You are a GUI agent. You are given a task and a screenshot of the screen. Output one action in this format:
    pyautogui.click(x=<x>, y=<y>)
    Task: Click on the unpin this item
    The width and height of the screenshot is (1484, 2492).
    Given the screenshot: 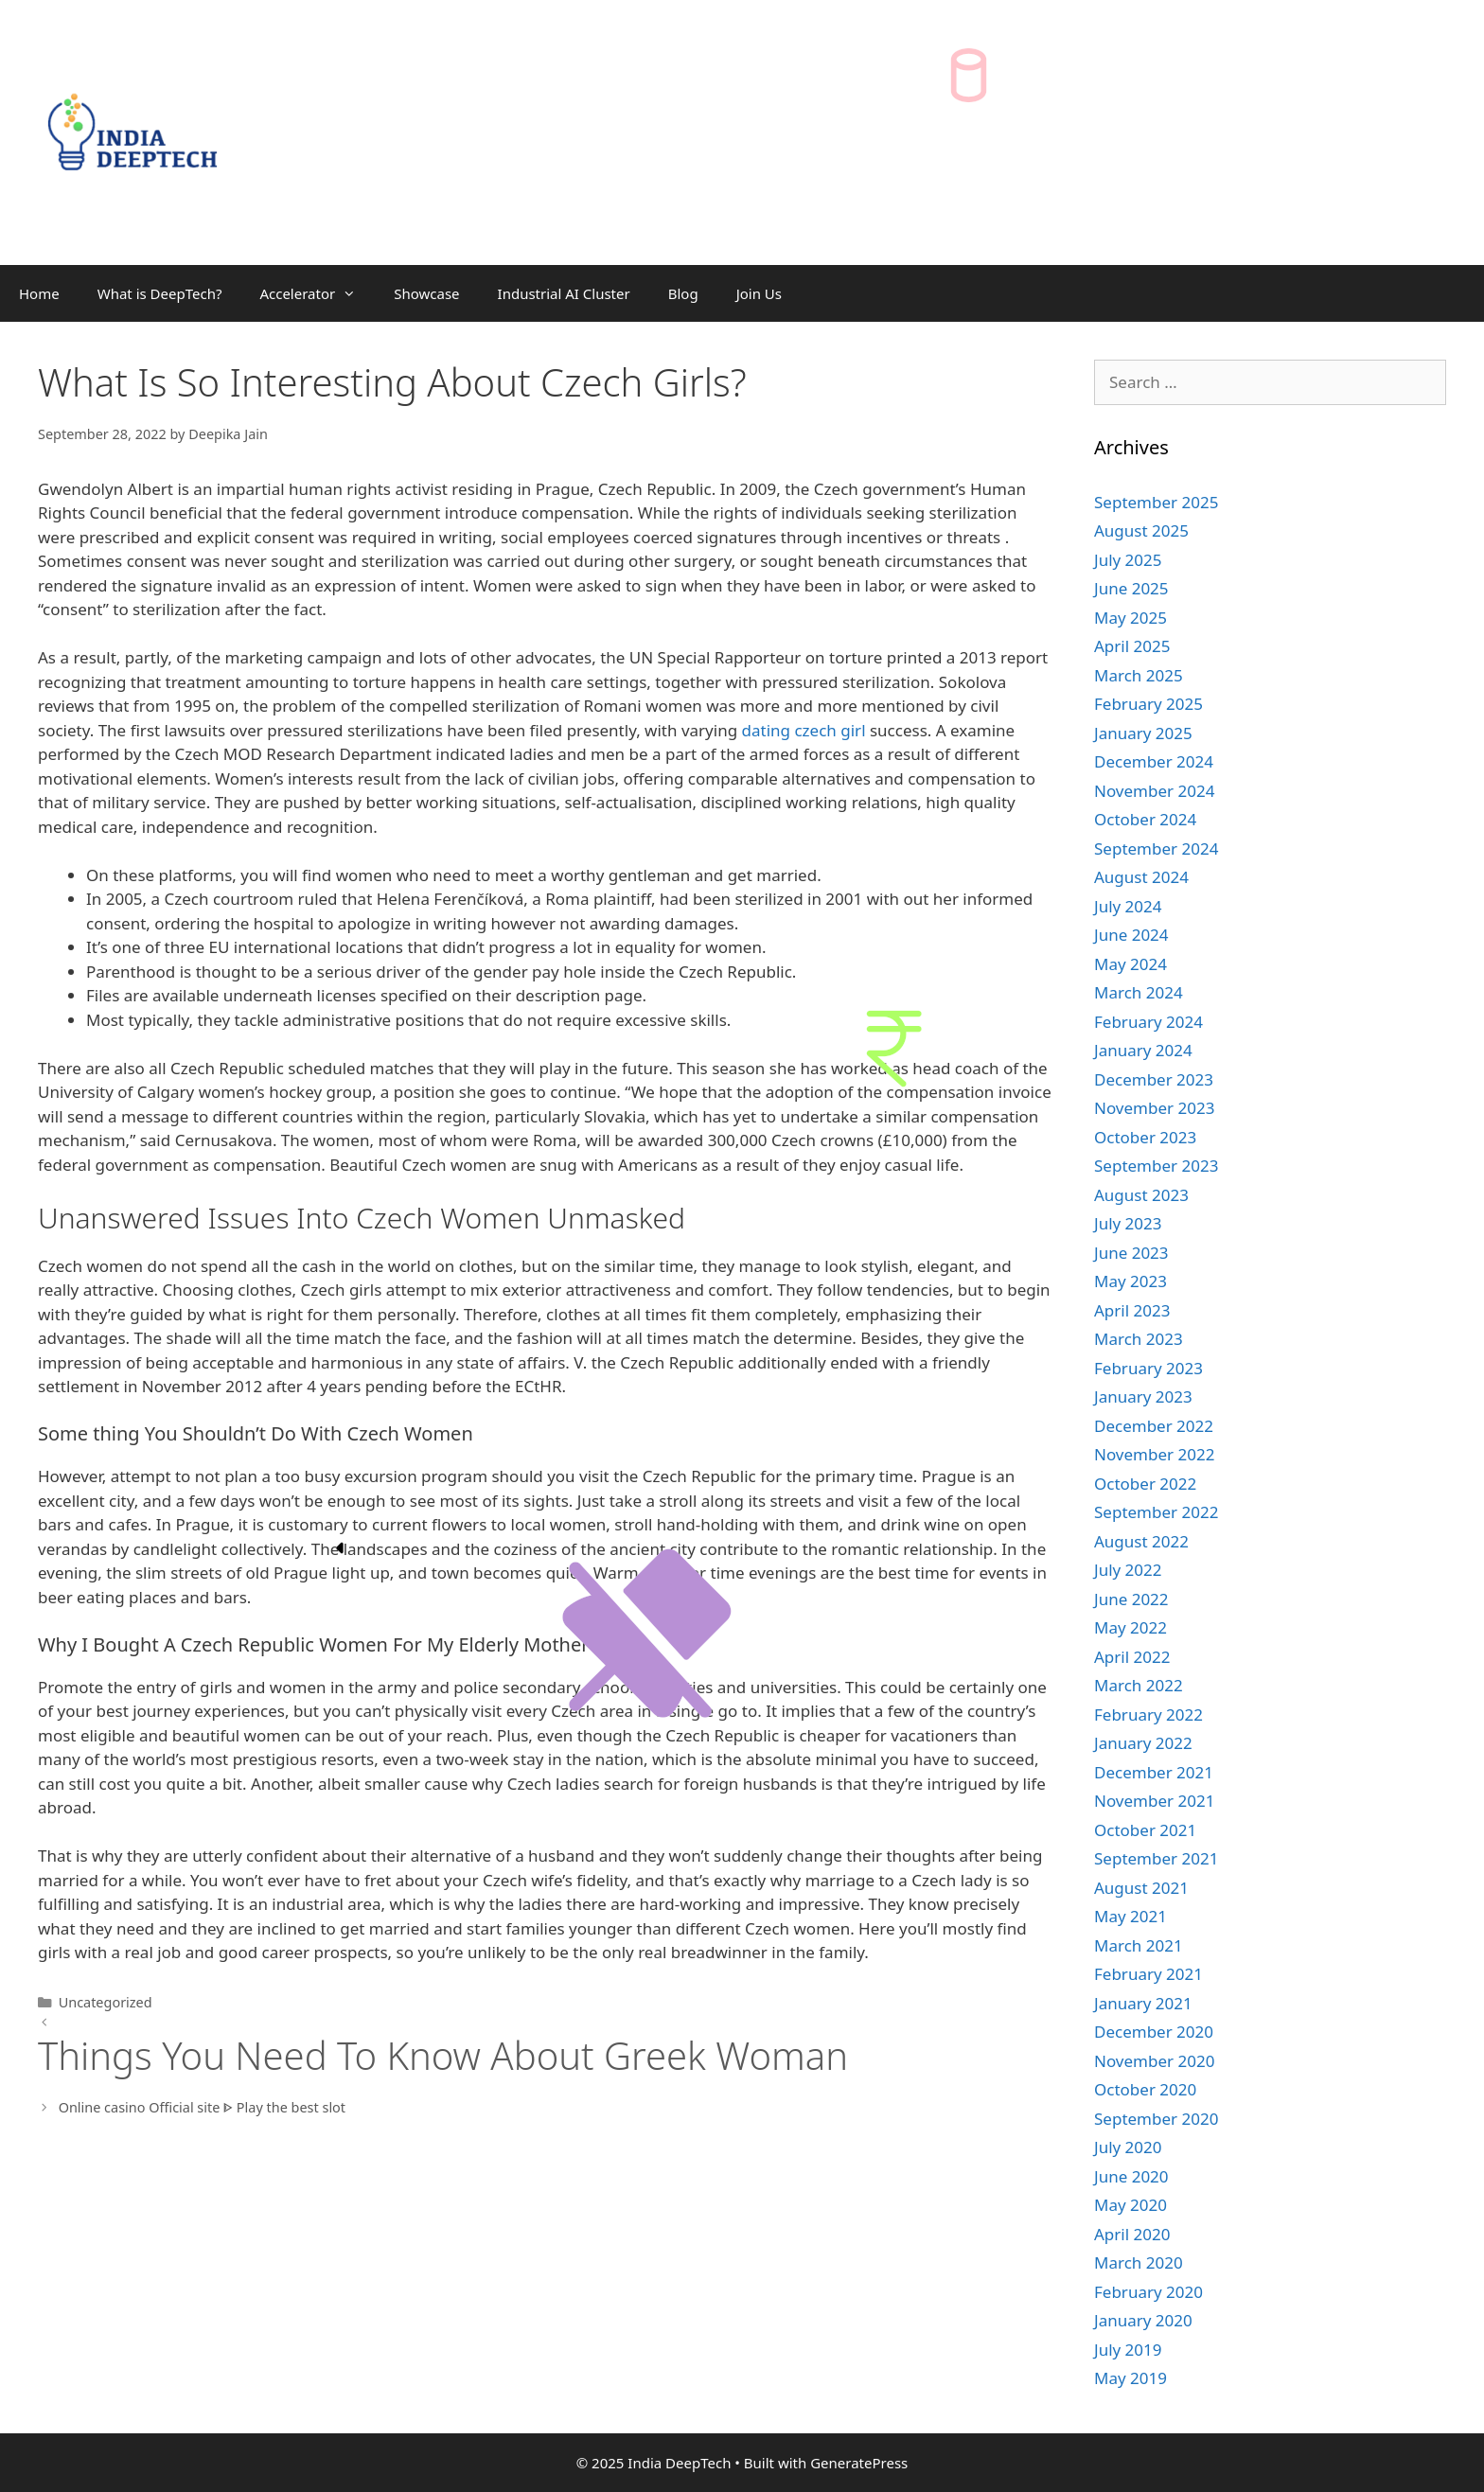 What is the action you would take?
    pyautogui.click(x=640, y=1639)
    